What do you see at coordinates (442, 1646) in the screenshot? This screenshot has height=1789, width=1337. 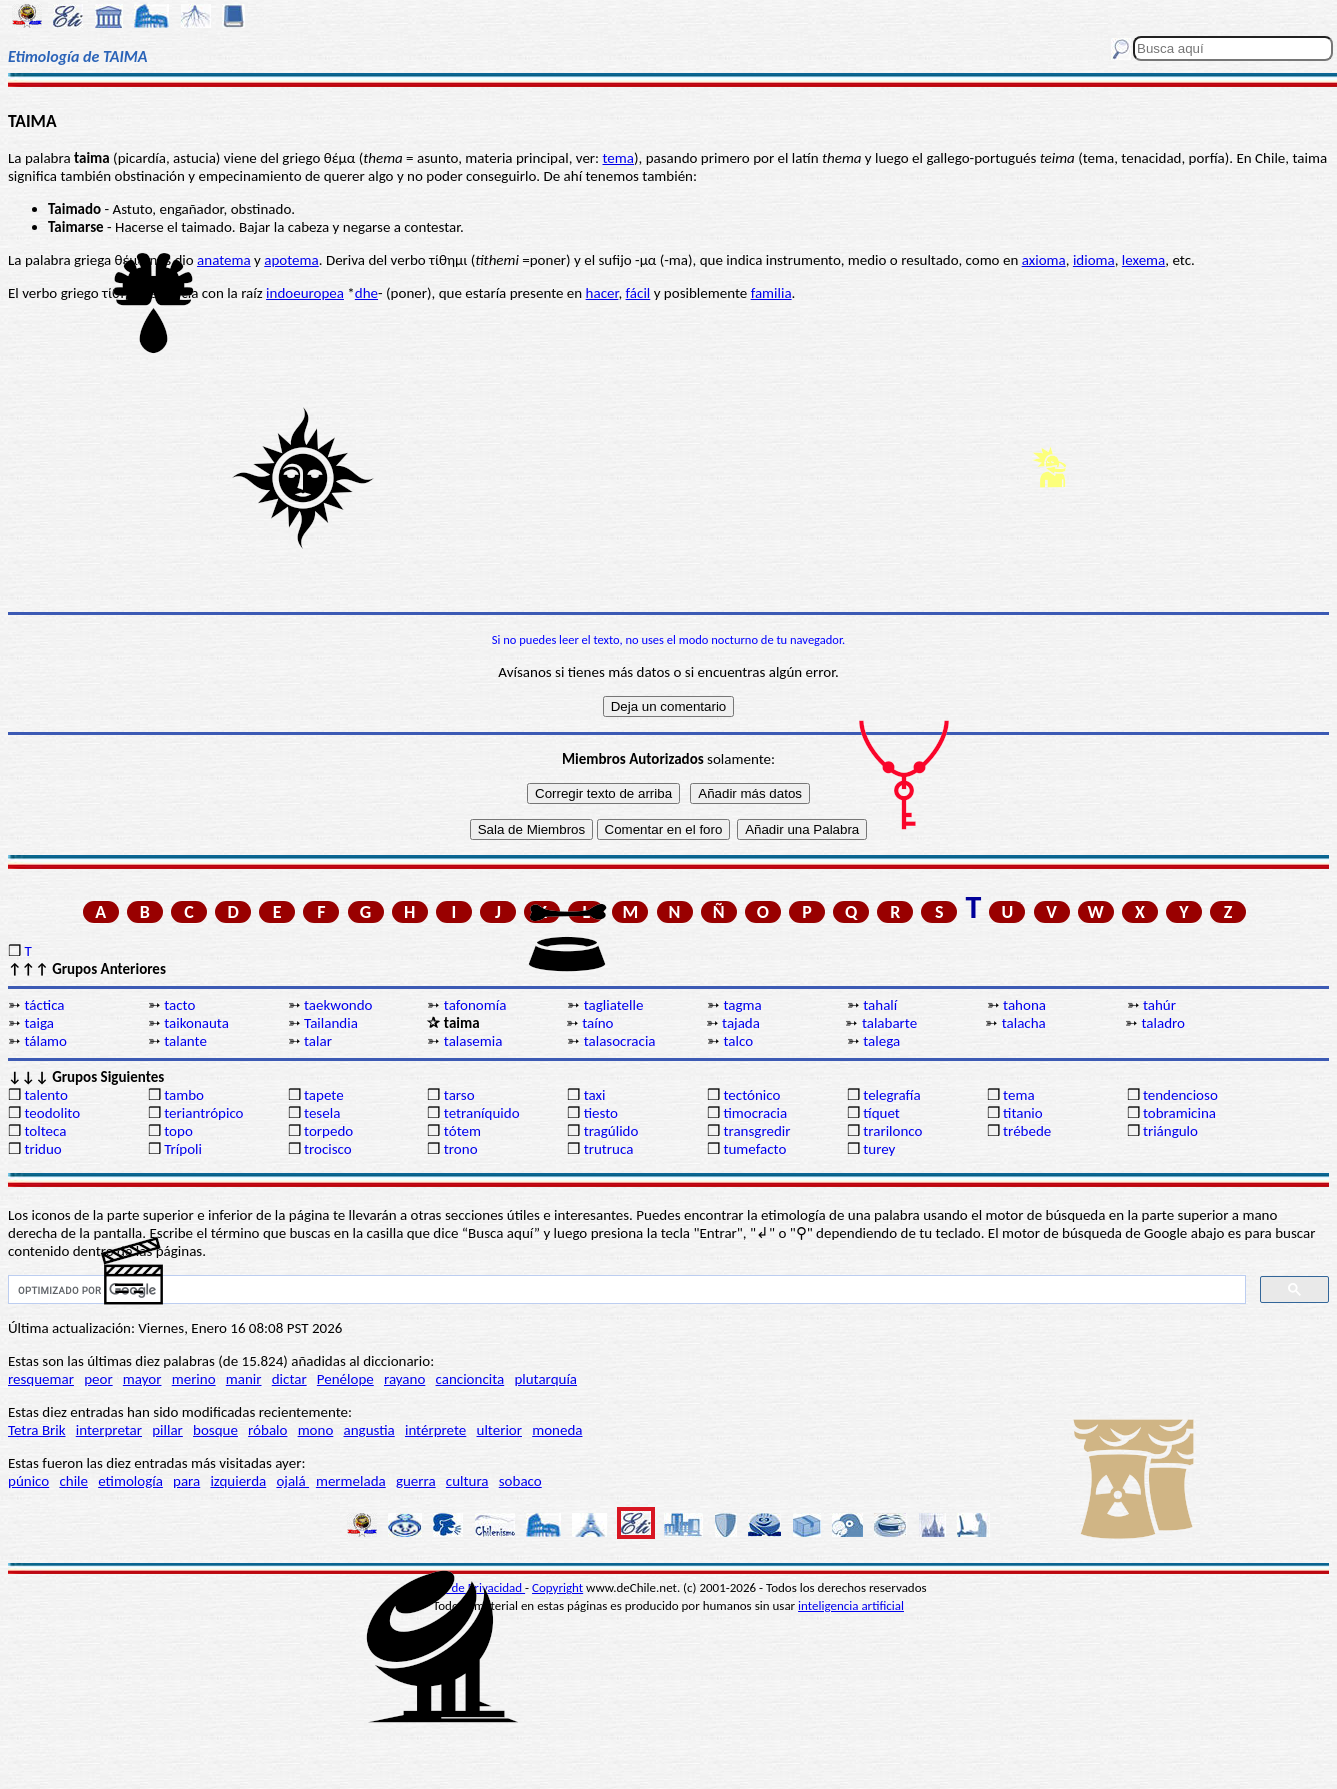 I see `satellite dish or radar antenna icon` at bounding box center [442, 1646].